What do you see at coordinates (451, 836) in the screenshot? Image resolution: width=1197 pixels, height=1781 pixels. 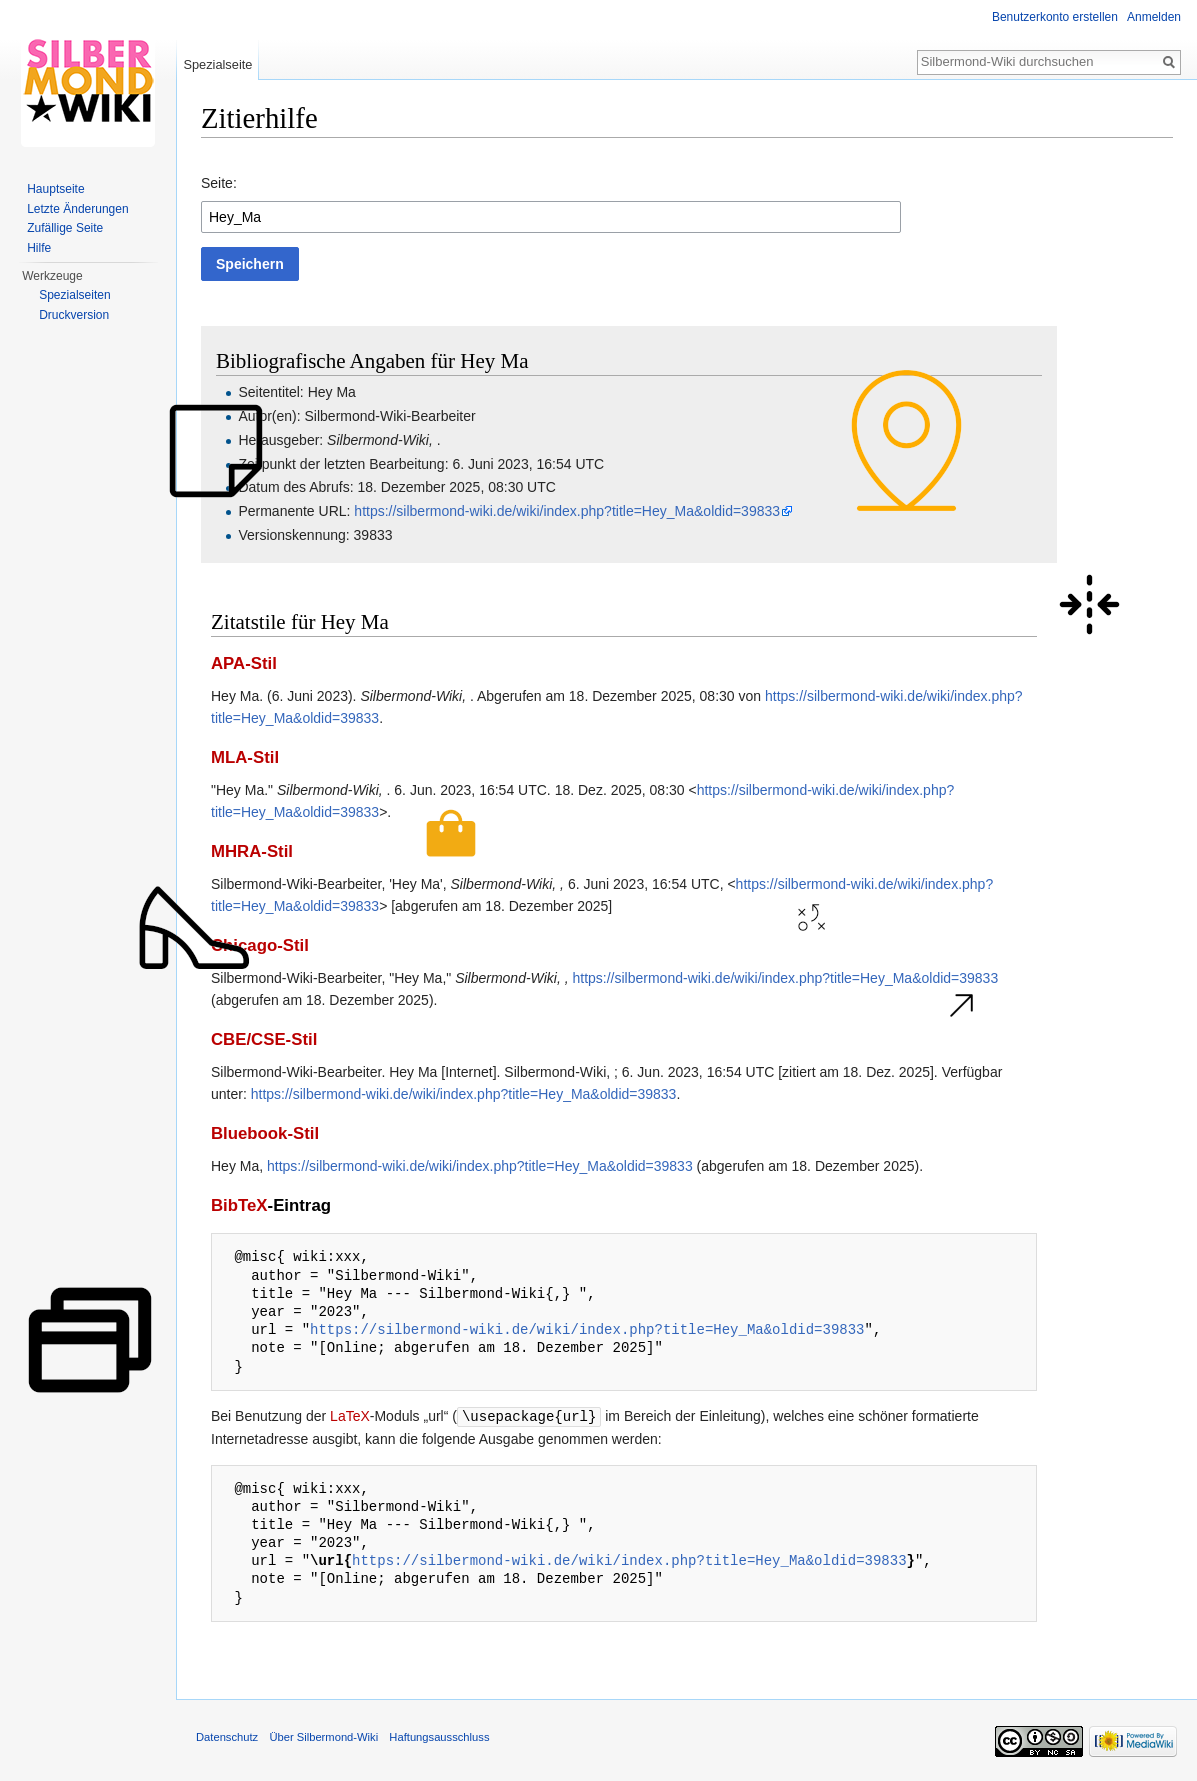 I see `view your shopping bag` at bounding box center [451, 836].